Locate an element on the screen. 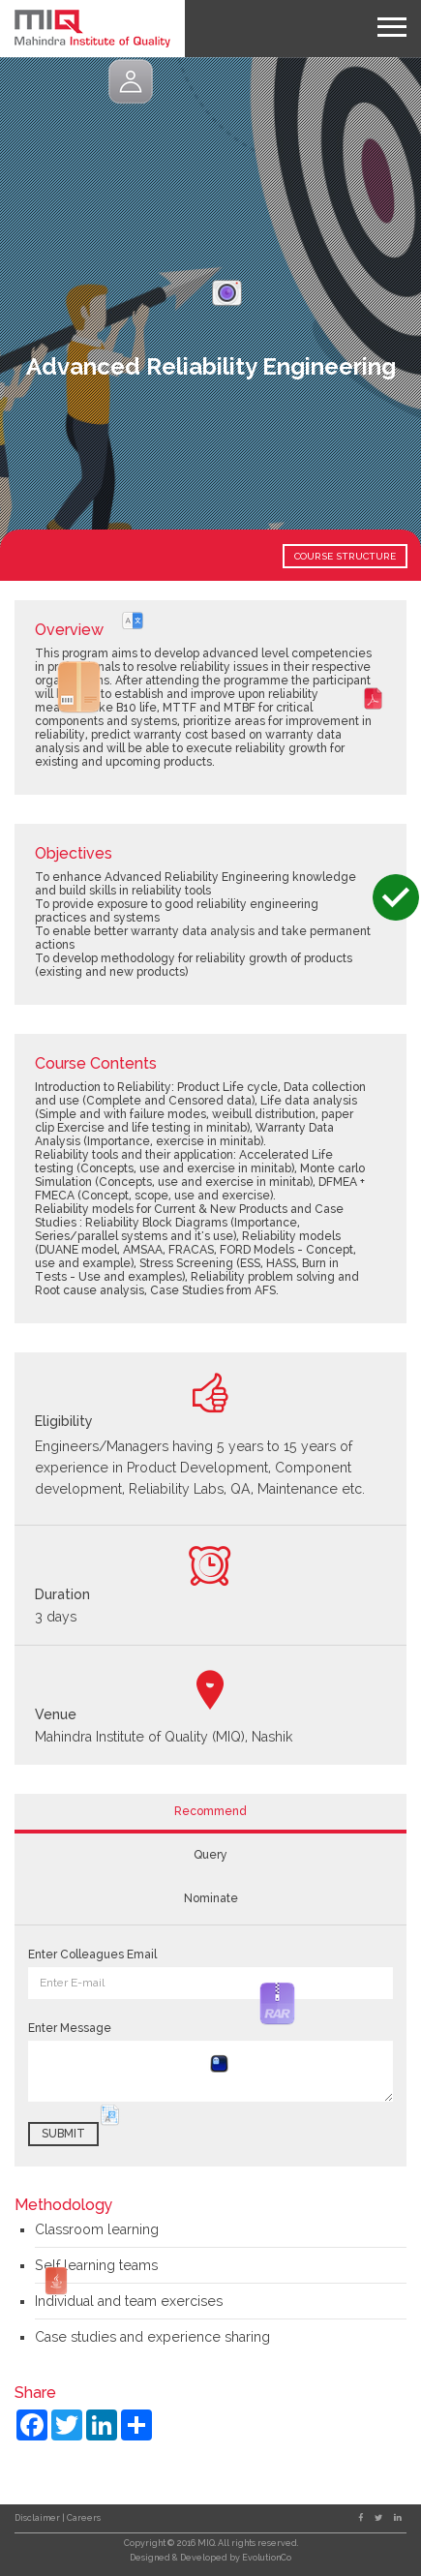 Image resolution: width=421 pixels, height=2576 pixels. a compressed RAR archive file is located at coordinates (277, 2003).